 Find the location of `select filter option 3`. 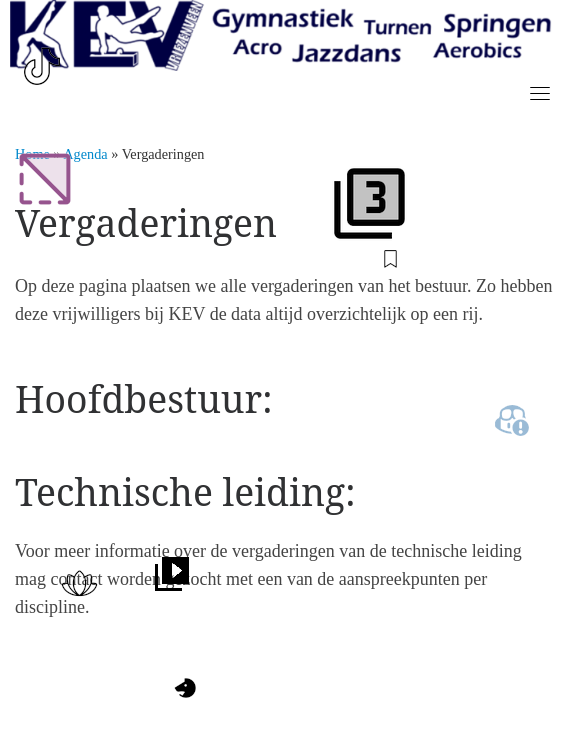

select filter option 3 is located at coordinates (369, 203).